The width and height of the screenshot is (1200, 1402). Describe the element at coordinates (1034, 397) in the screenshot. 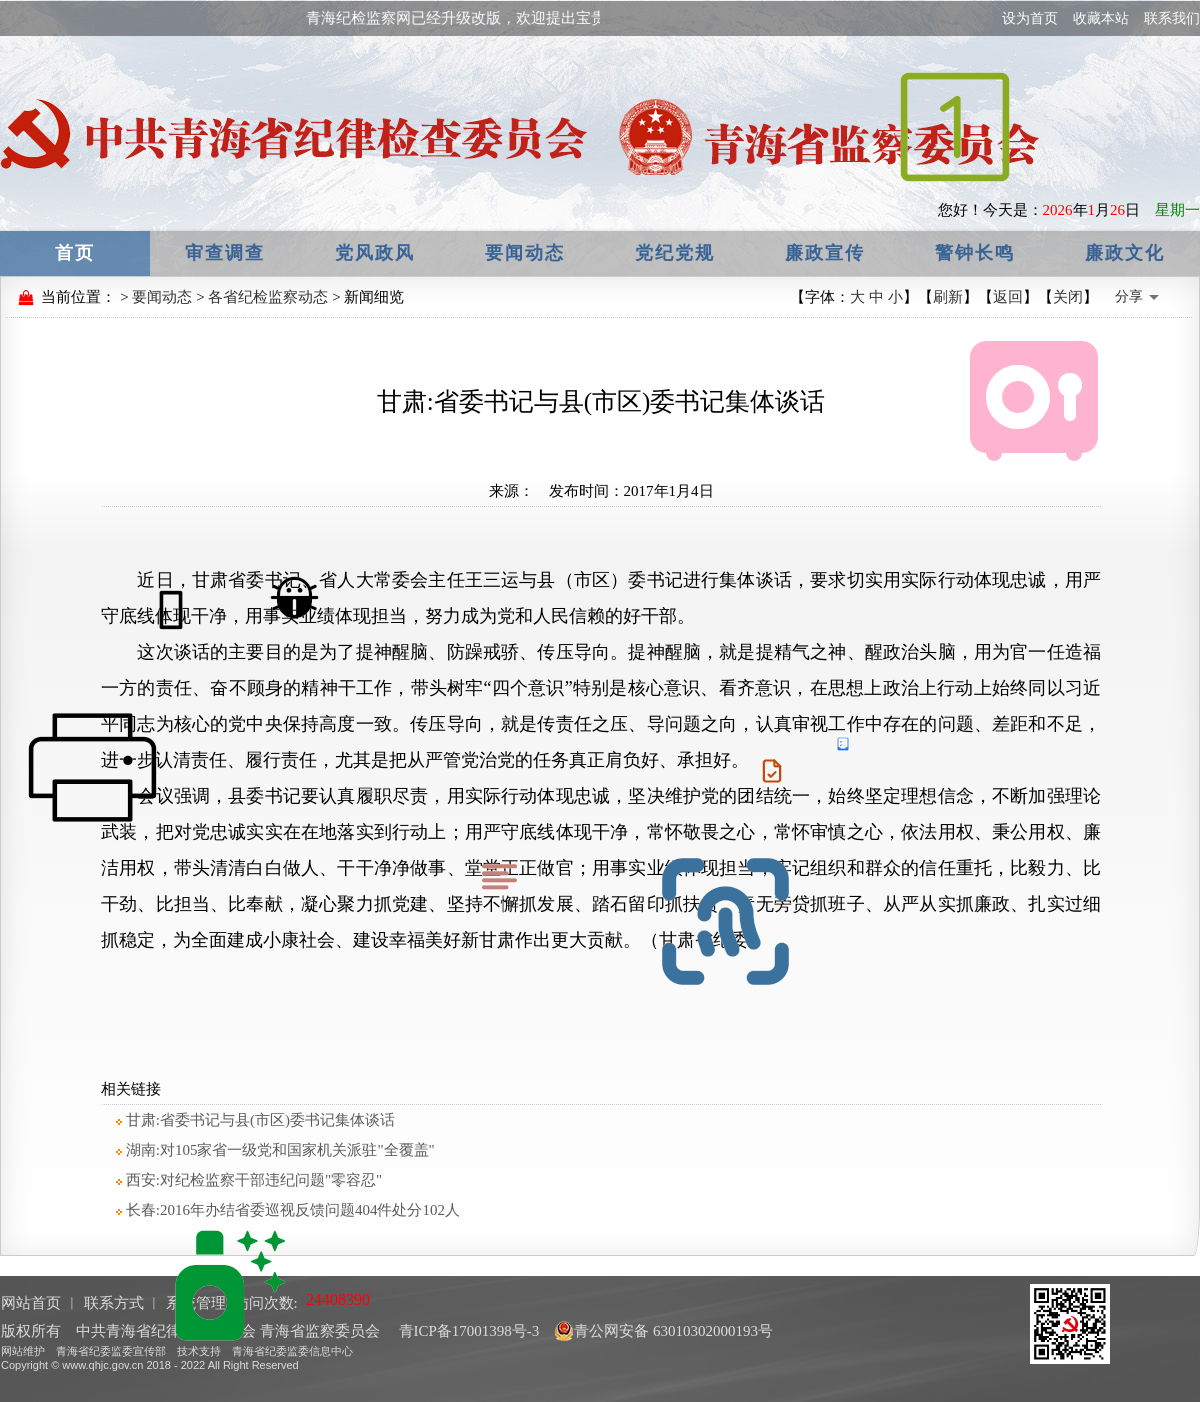

I see `access secure storage or vault` at that location.